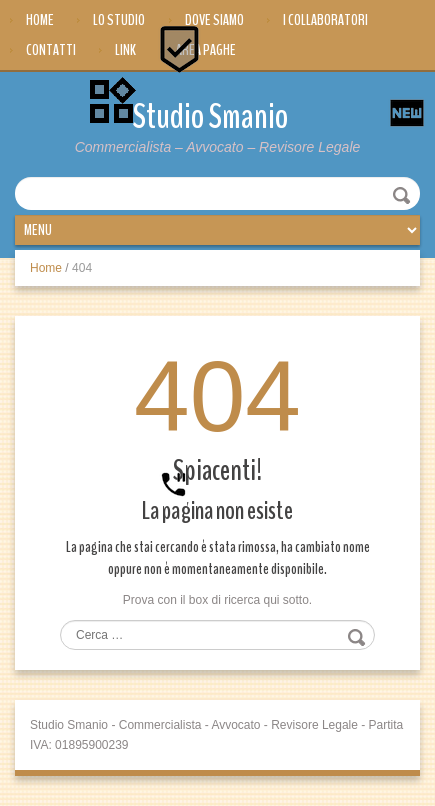 This screenshot has width=435, height=806. Describe the element at coordinates (173, 484) in the screenshot. I see `call on hold` at that location.